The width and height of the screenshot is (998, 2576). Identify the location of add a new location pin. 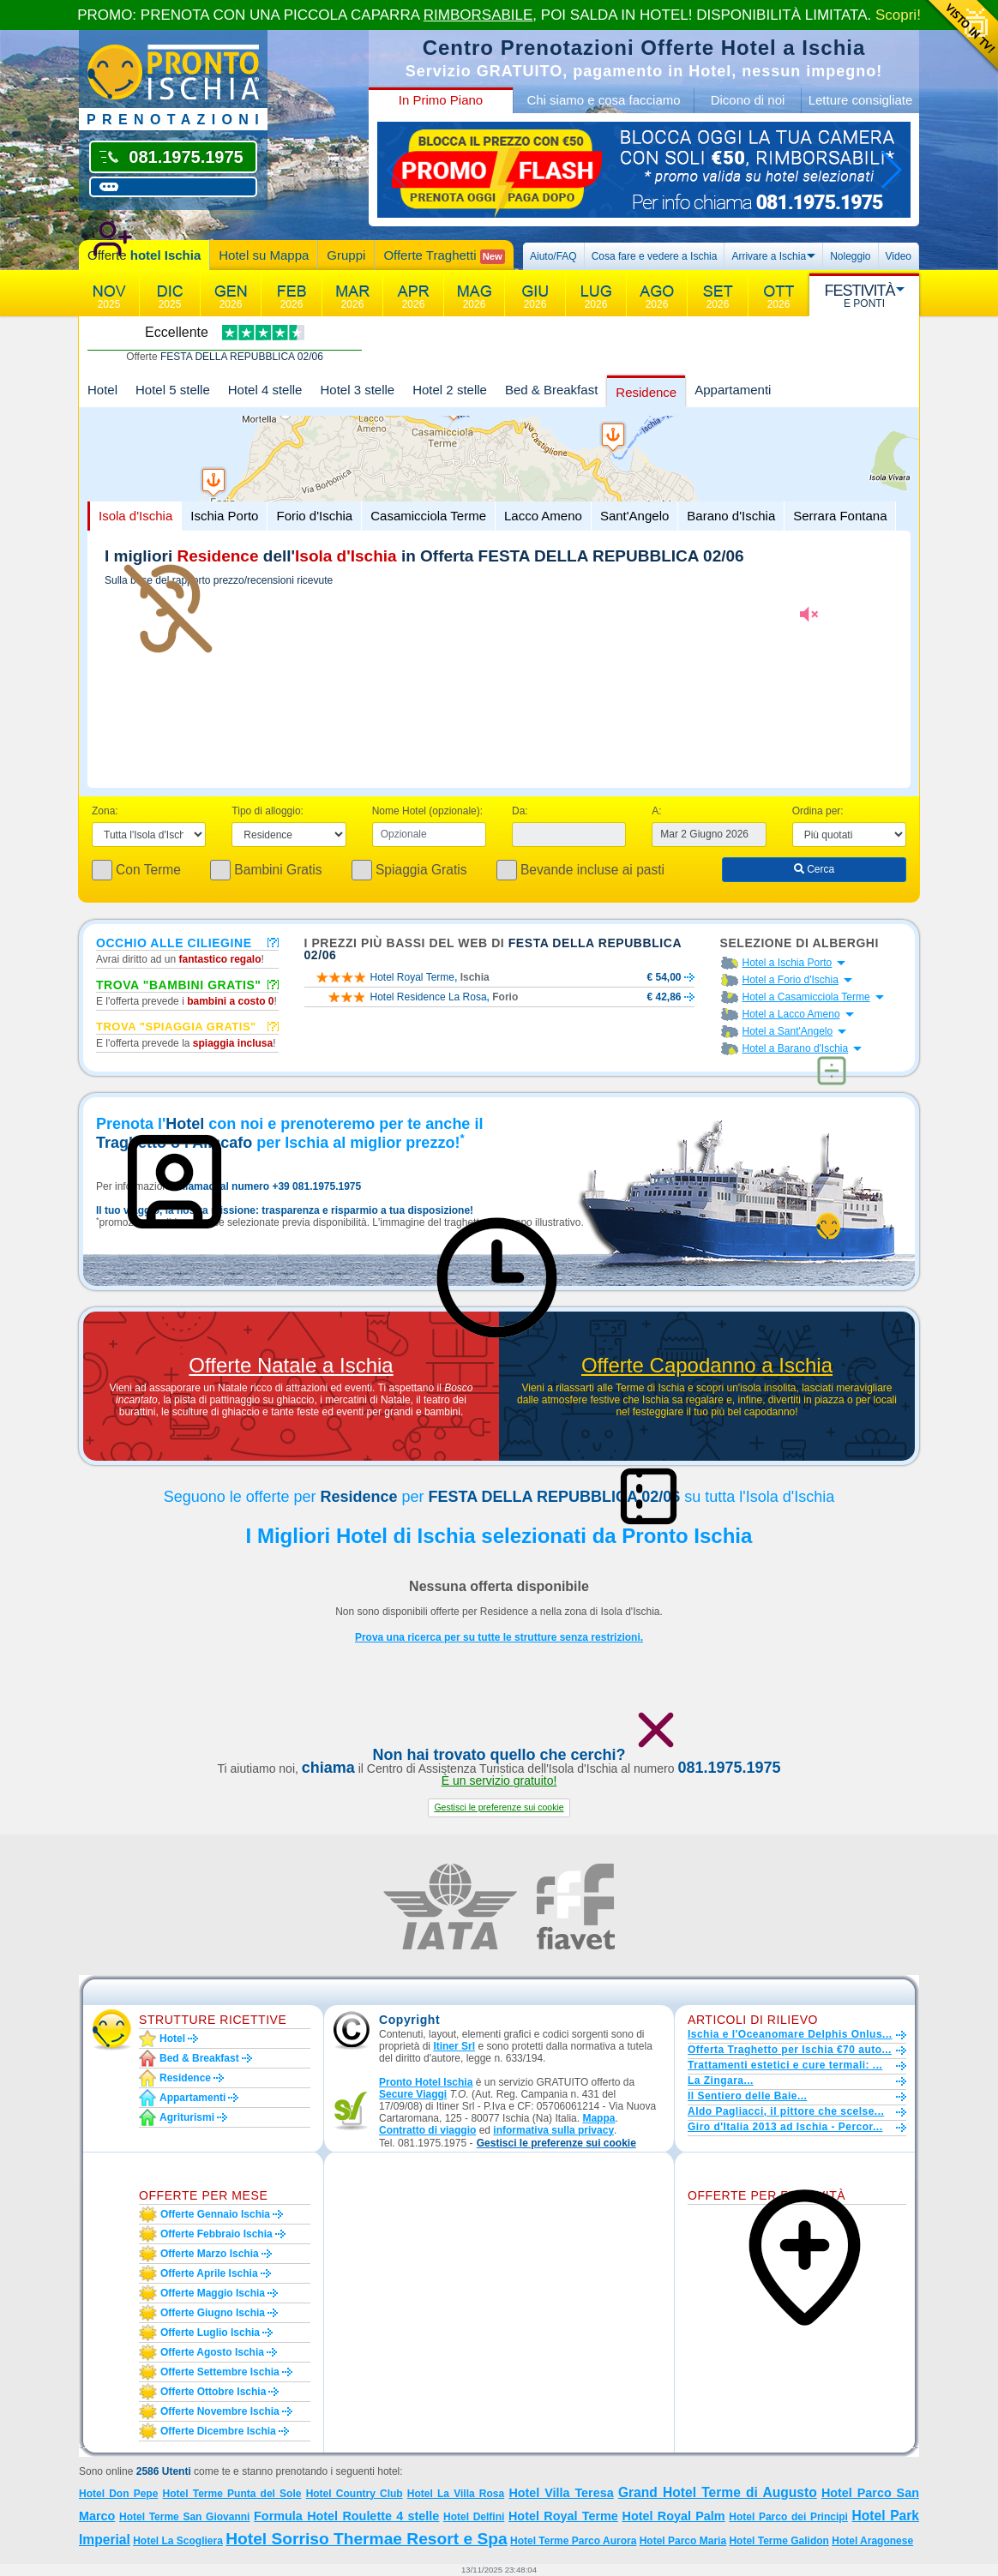
(804, 2257).